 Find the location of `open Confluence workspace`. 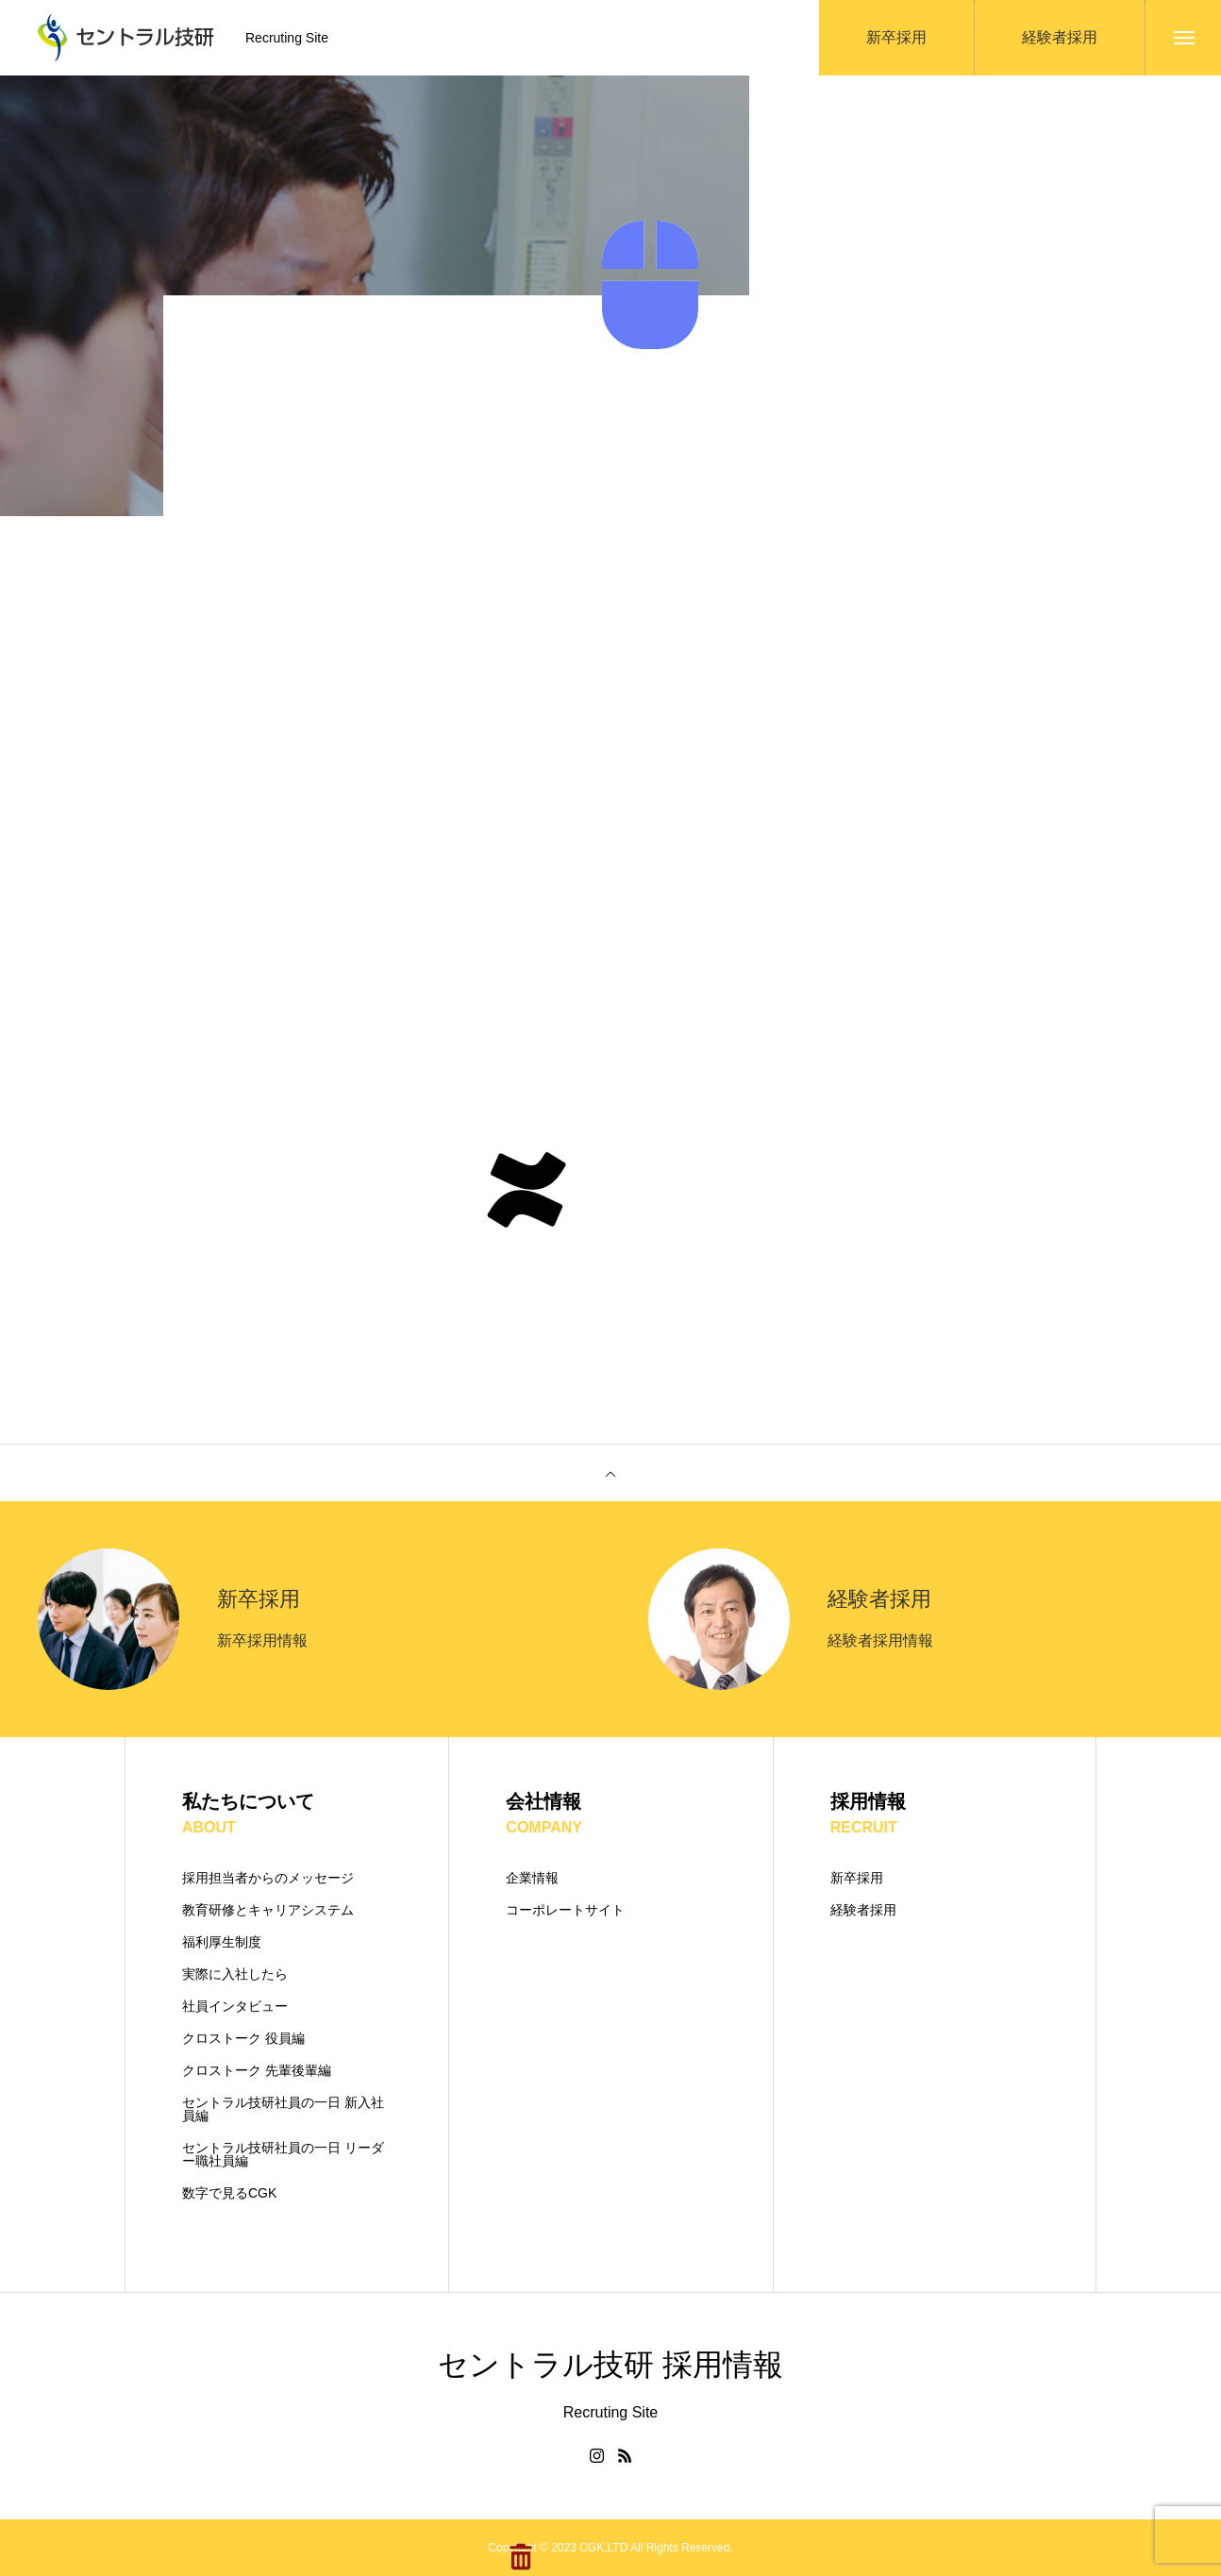

open Confluence workspace is located at coordinates (527, 1190).